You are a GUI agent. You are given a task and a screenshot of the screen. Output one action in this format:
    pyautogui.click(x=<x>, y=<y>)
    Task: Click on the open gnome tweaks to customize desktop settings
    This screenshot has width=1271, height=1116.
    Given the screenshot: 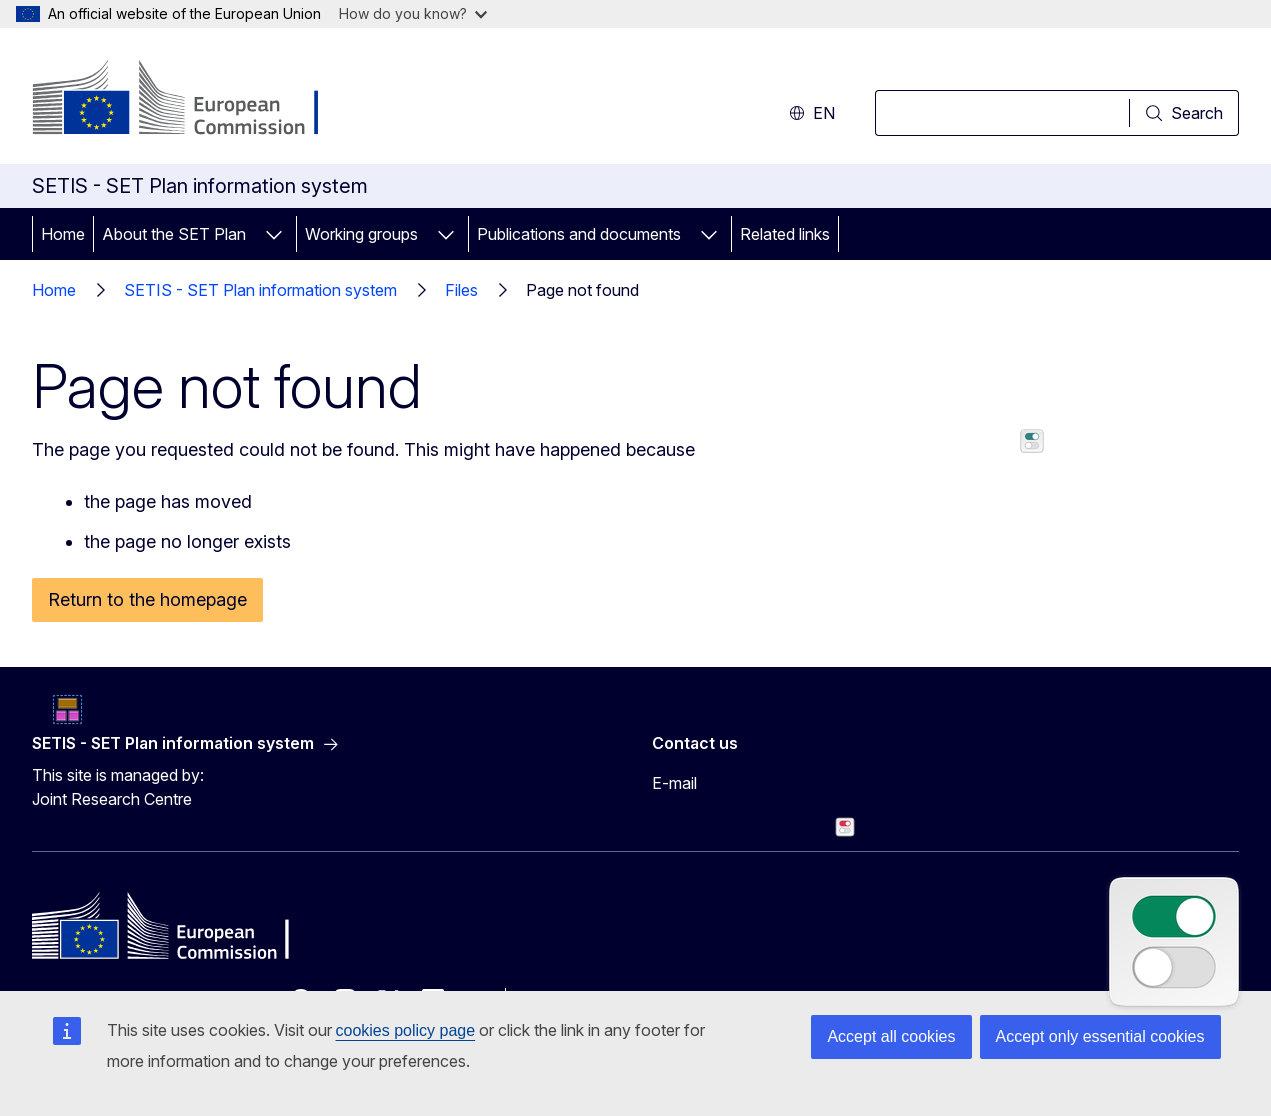 What is the action you would take?
    pyautogui.click(x=1174, y=942)
    